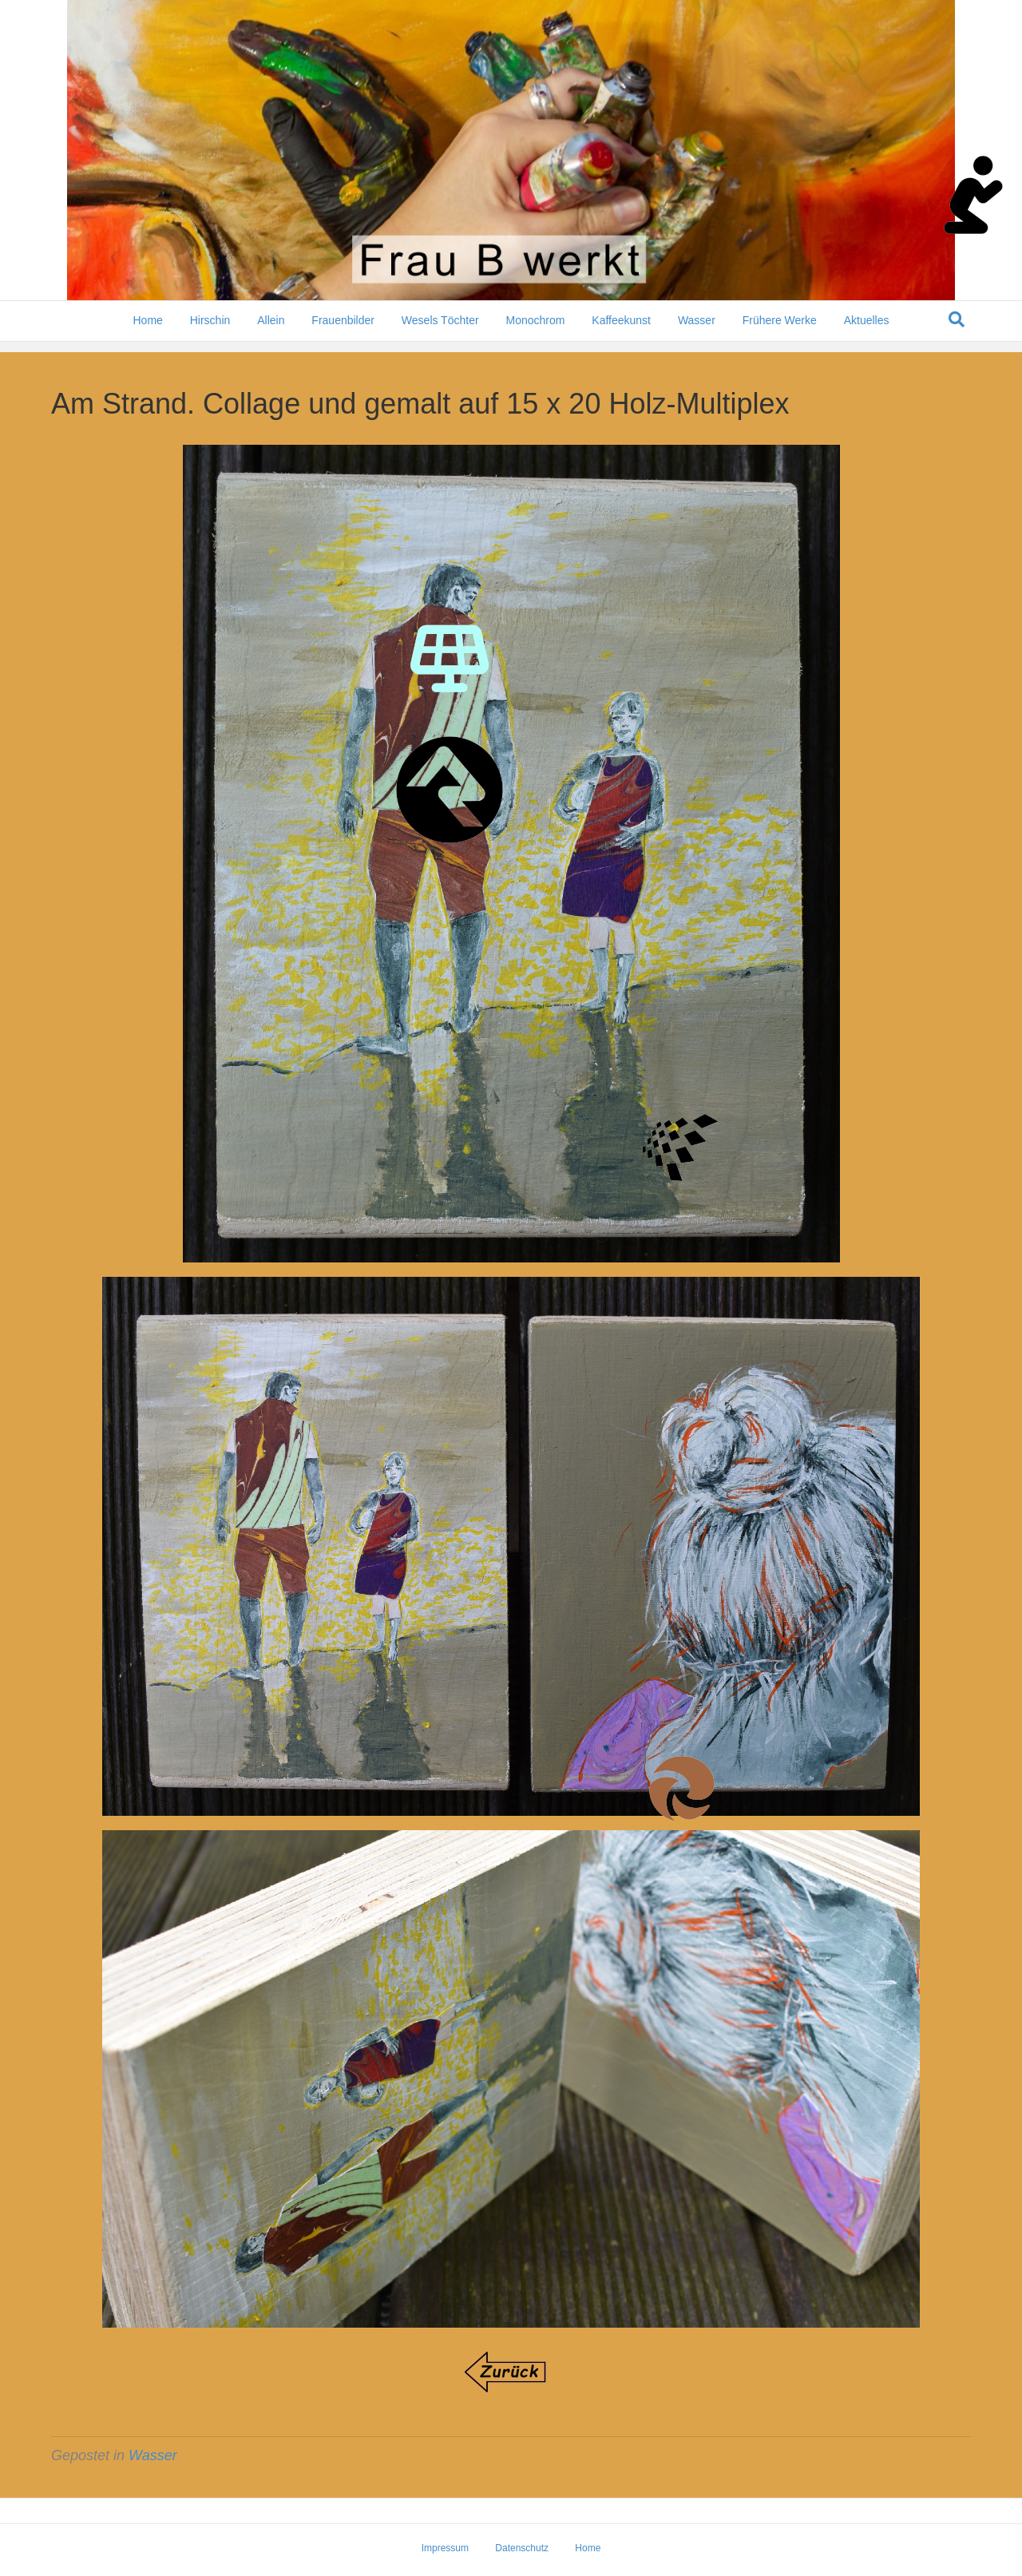 Image resolution: width=1022 pixels, height=2576 pixels. I want to click on open microsoft edge browser, so click(682, 1789).